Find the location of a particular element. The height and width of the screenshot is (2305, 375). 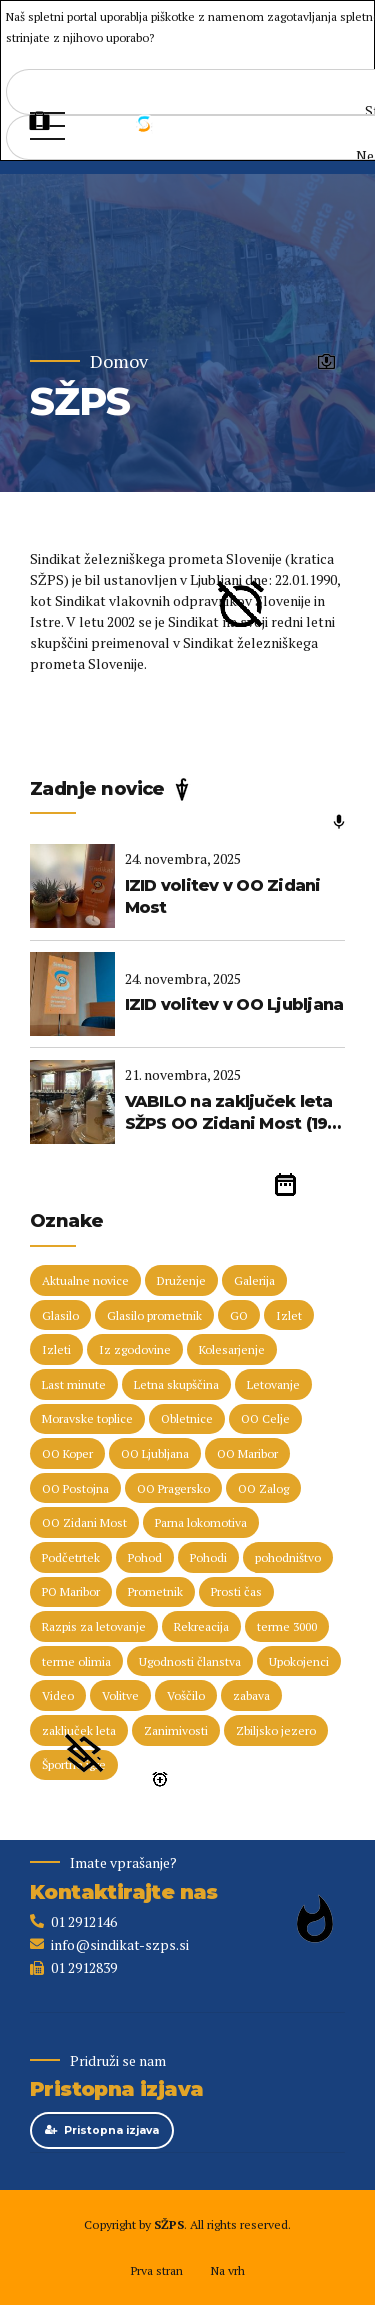

access travel or trip planning features is located at coordinates (39, 121).